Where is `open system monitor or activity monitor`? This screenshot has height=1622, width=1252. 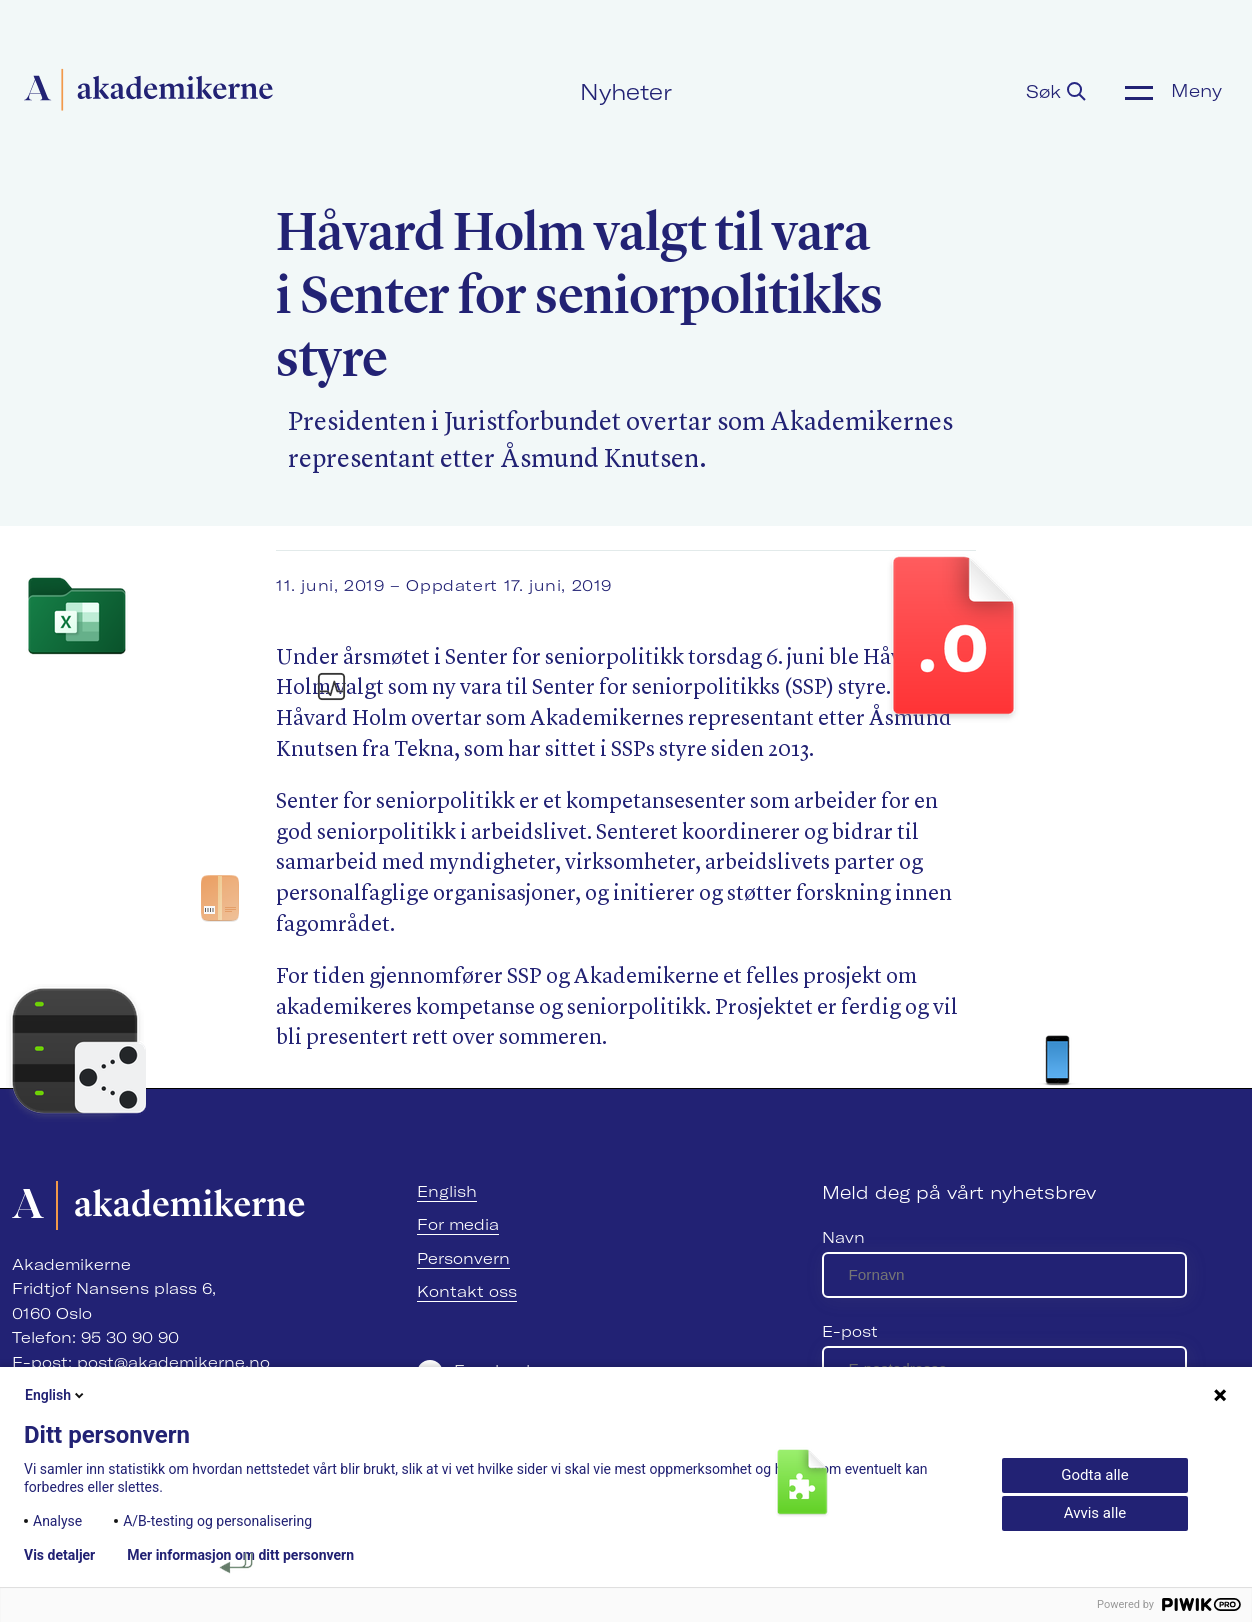
open system monitor or activity monitor is located at coordinates (331, 686).